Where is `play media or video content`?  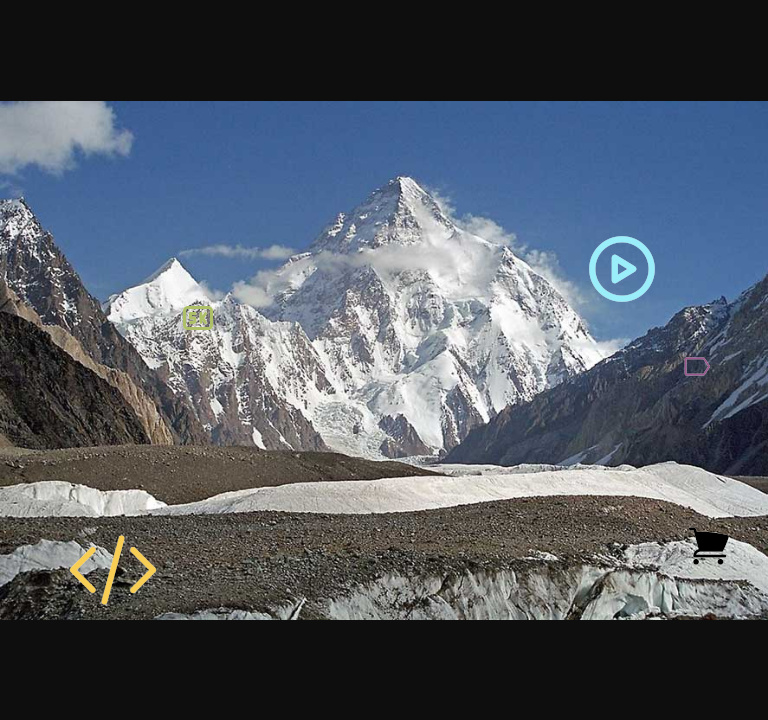 play media or video content is located at coordinates (622, 269).